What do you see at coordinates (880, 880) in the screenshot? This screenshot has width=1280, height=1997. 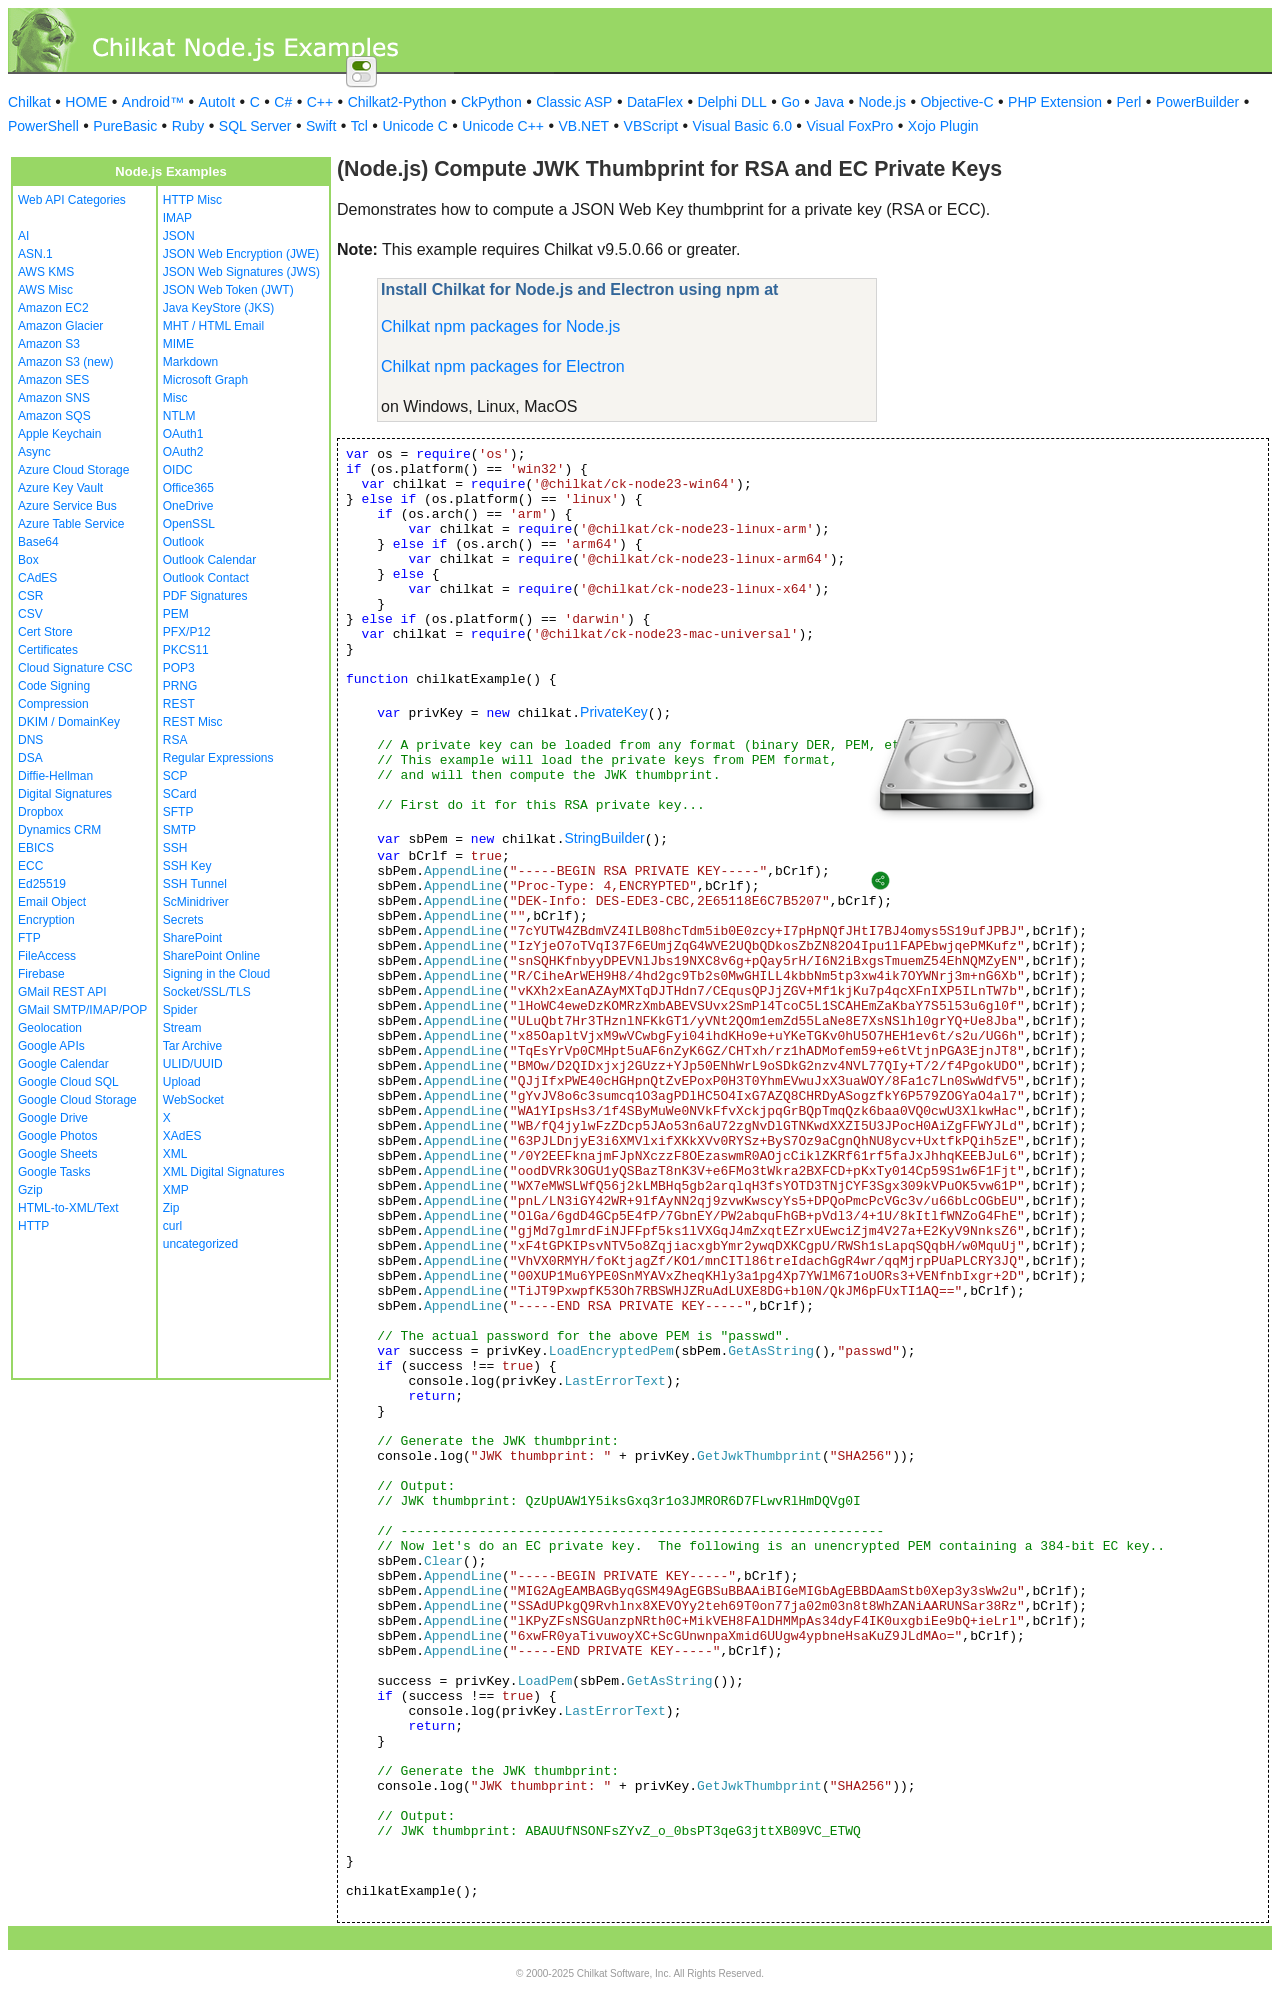 I see `indicates a shared file or folder` at bounding box center [880, 880].